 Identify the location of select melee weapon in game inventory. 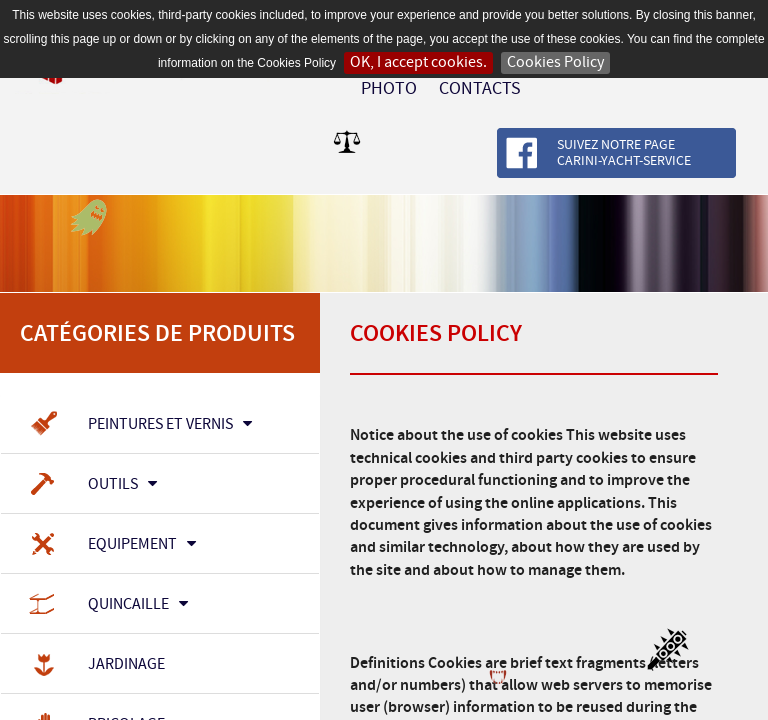
(668, 649).